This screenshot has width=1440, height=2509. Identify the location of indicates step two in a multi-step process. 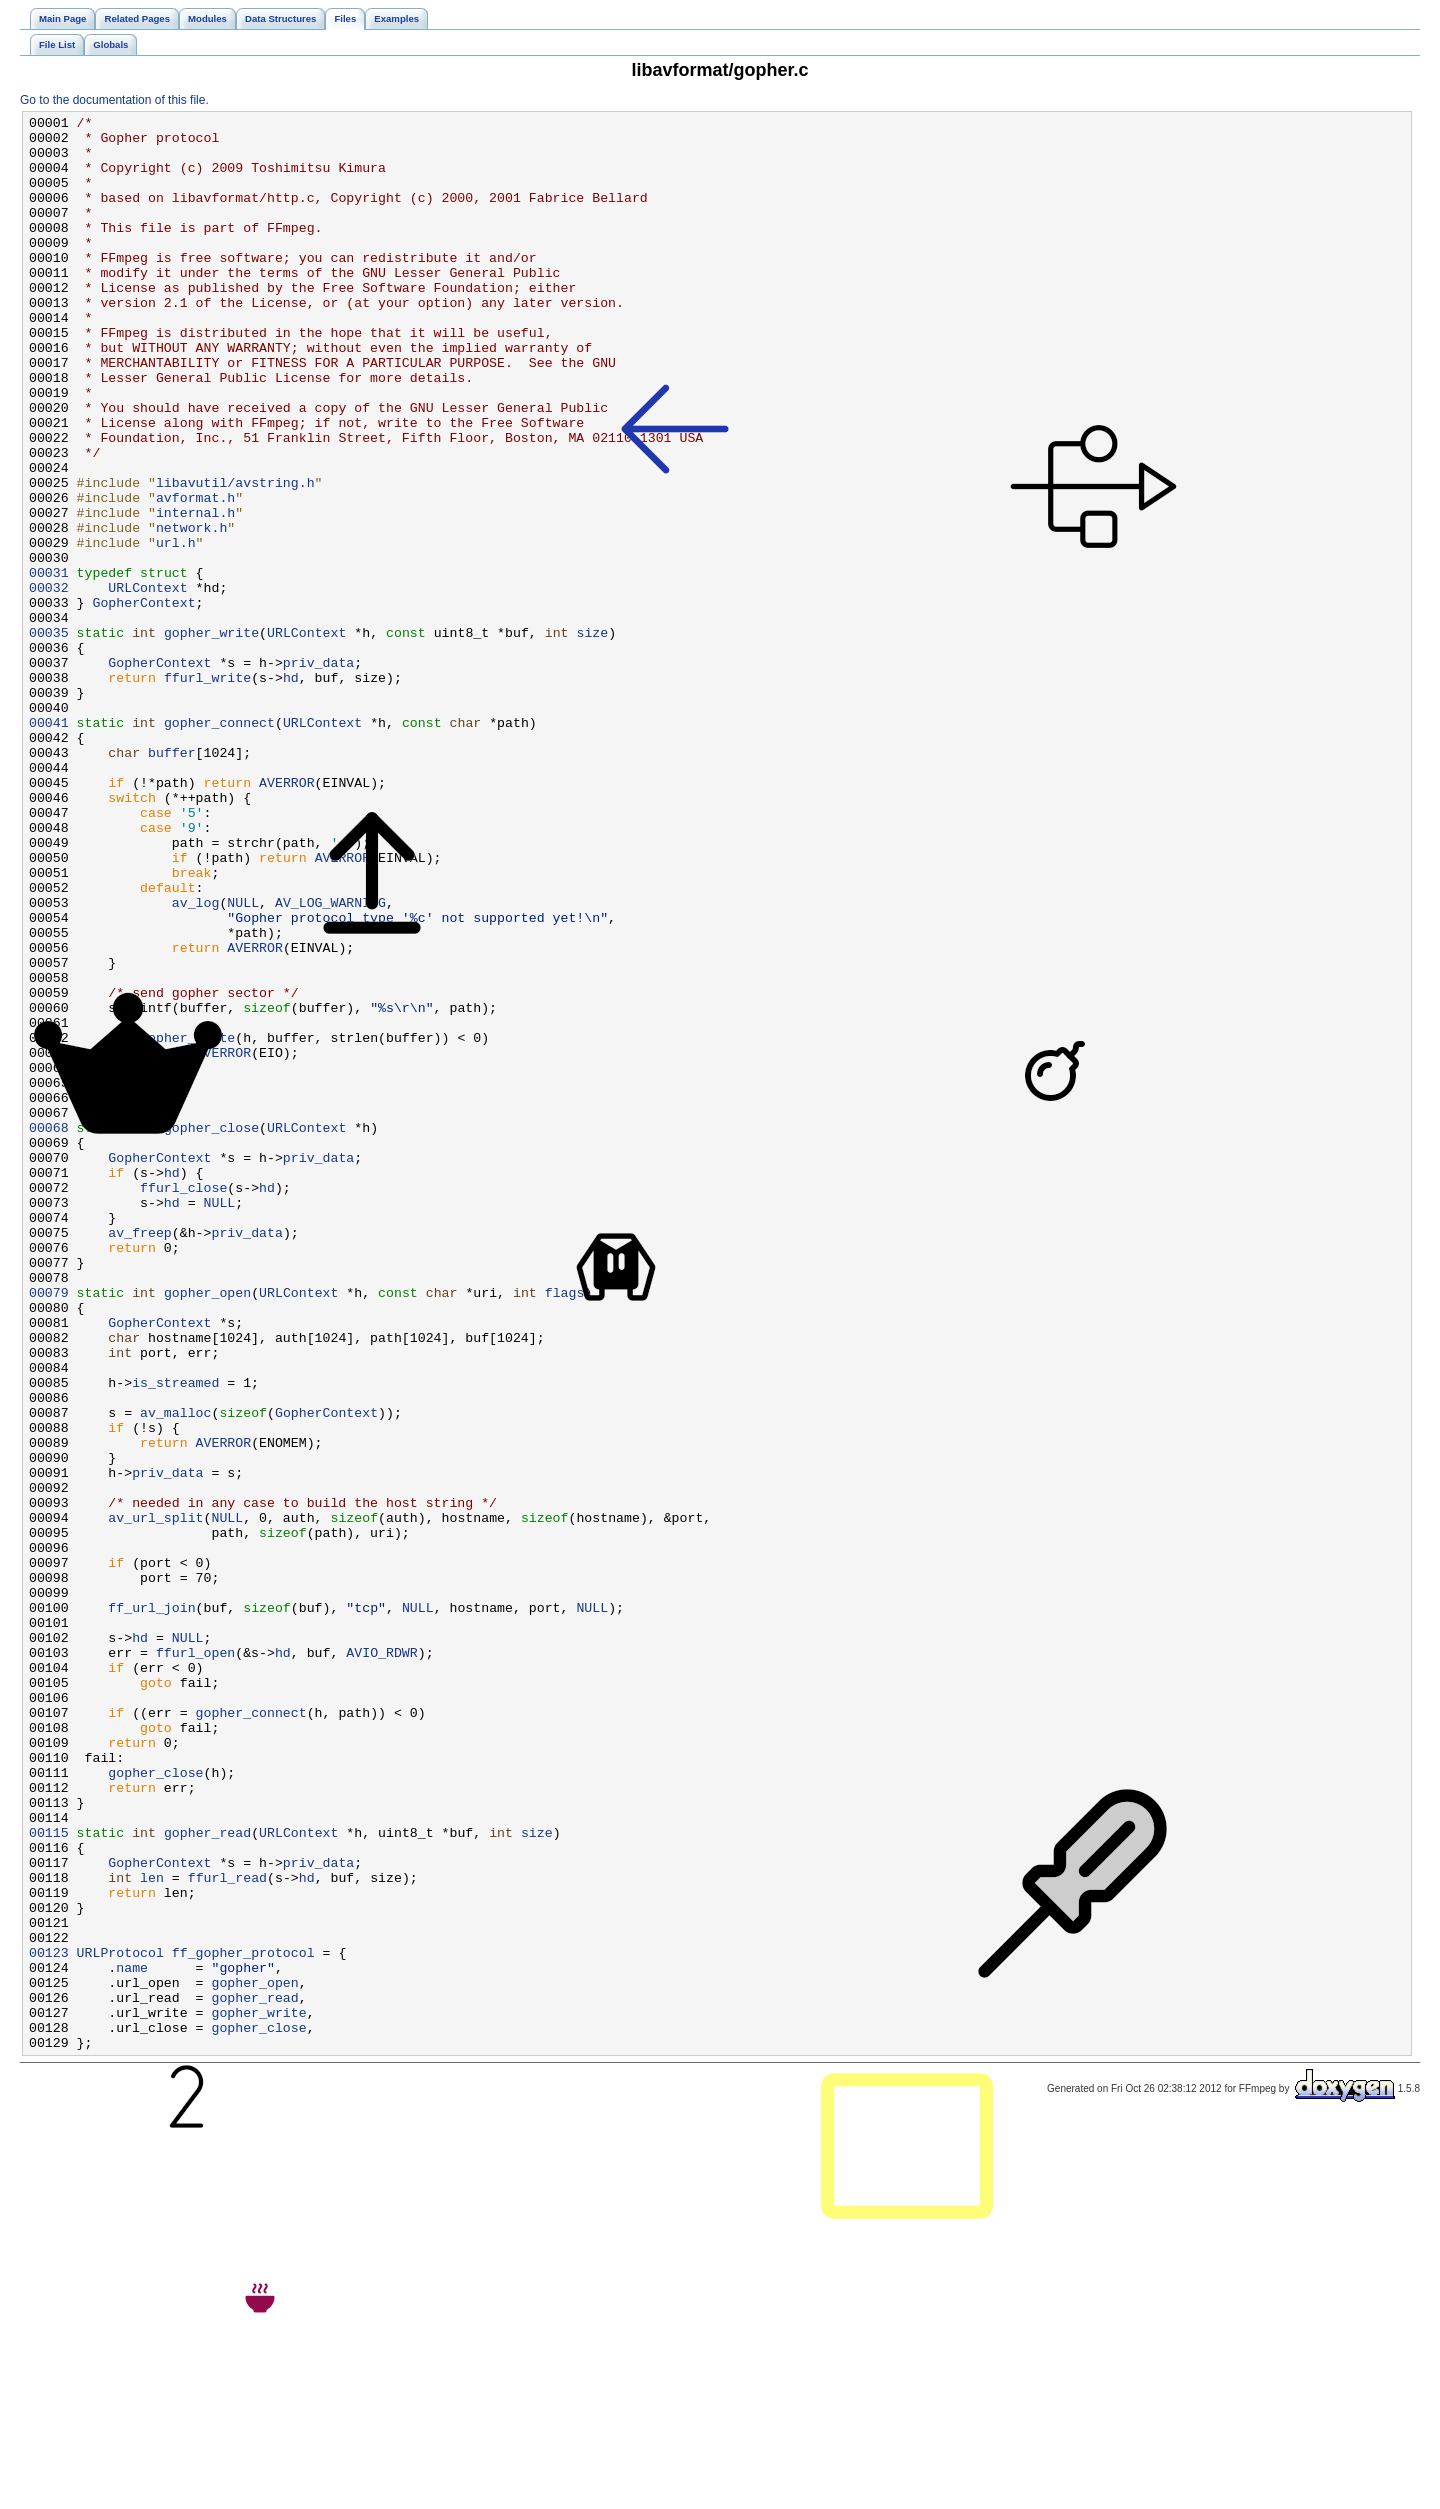
(186, 2096).